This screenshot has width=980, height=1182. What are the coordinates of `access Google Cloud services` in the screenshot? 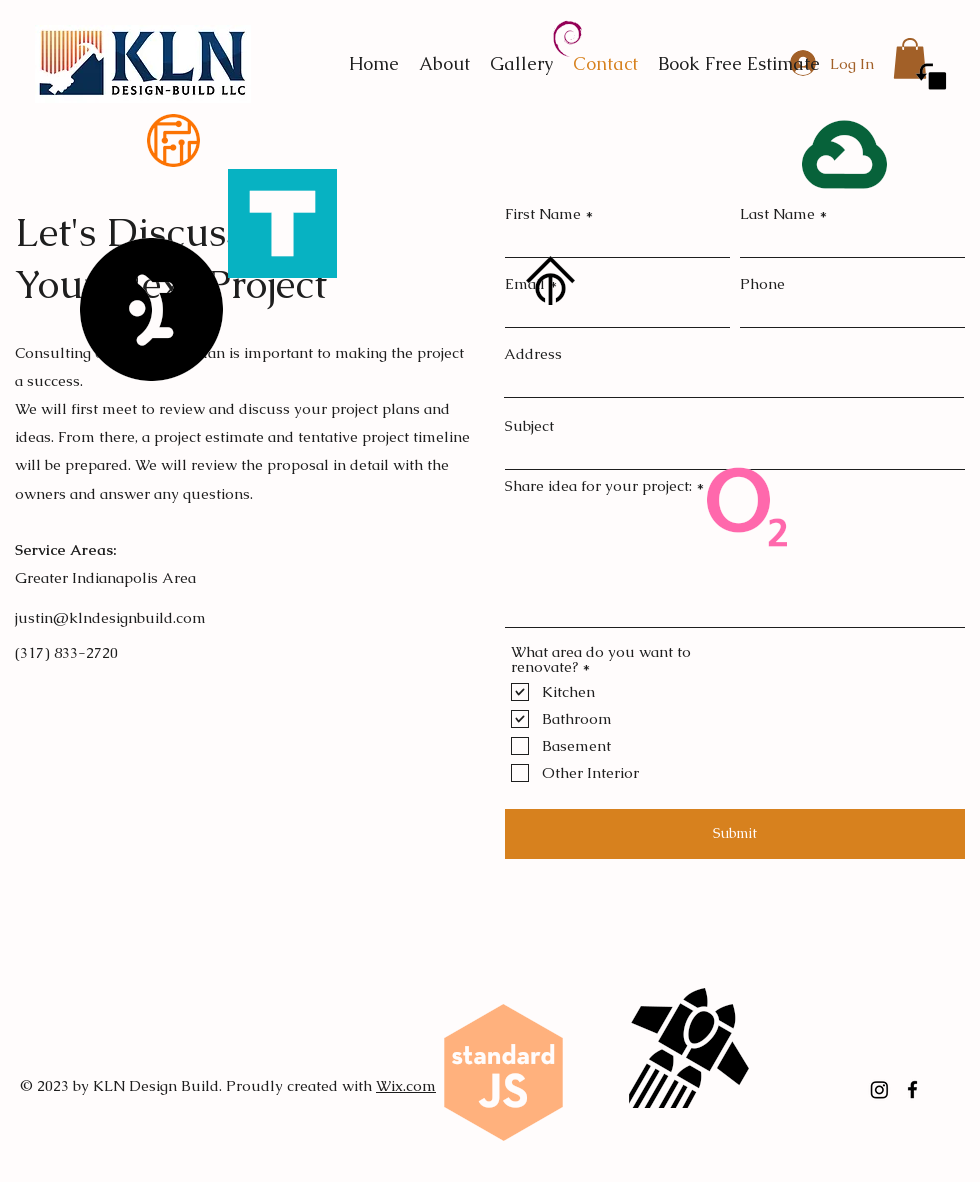 It's located at (844, 154).